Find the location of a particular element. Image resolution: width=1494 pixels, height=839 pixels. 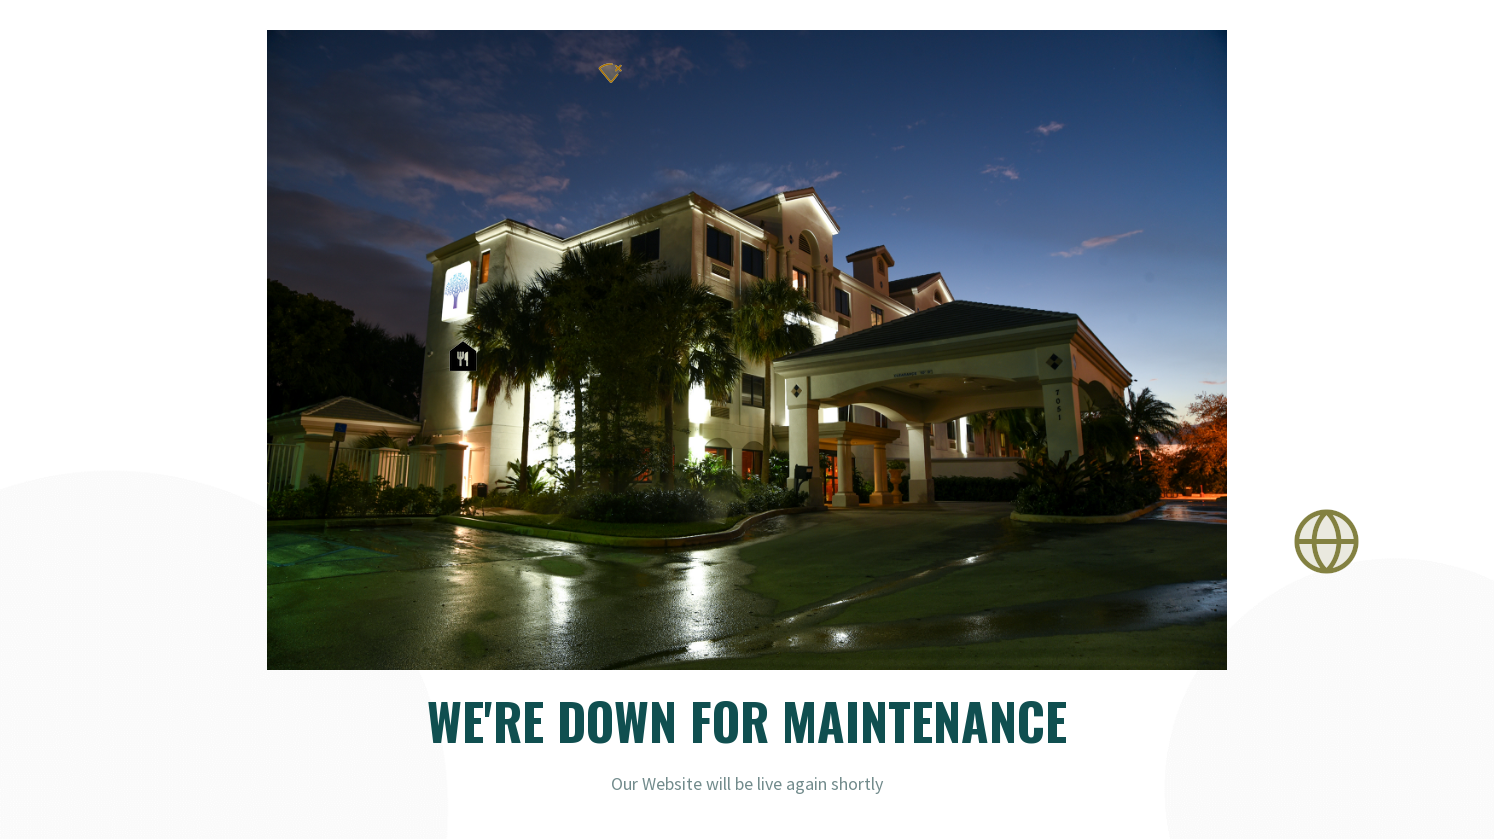

find nearby food banks or food assistance locations is located at coordinates (463, 356).